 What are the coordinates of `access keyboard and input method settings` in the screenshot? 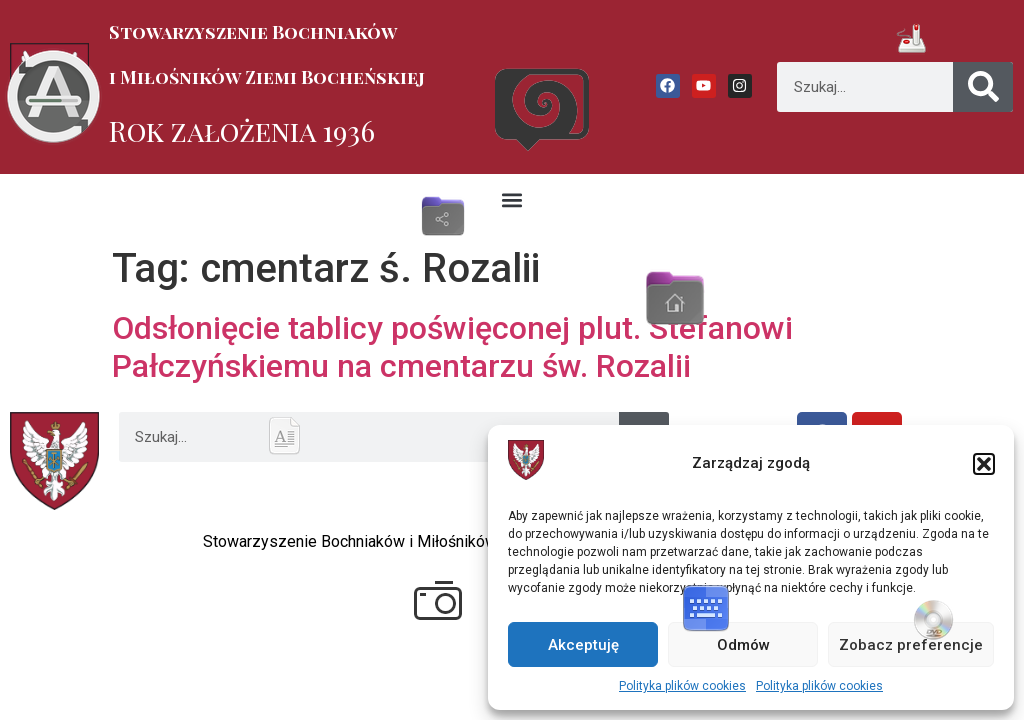 It's located at (706, 608).